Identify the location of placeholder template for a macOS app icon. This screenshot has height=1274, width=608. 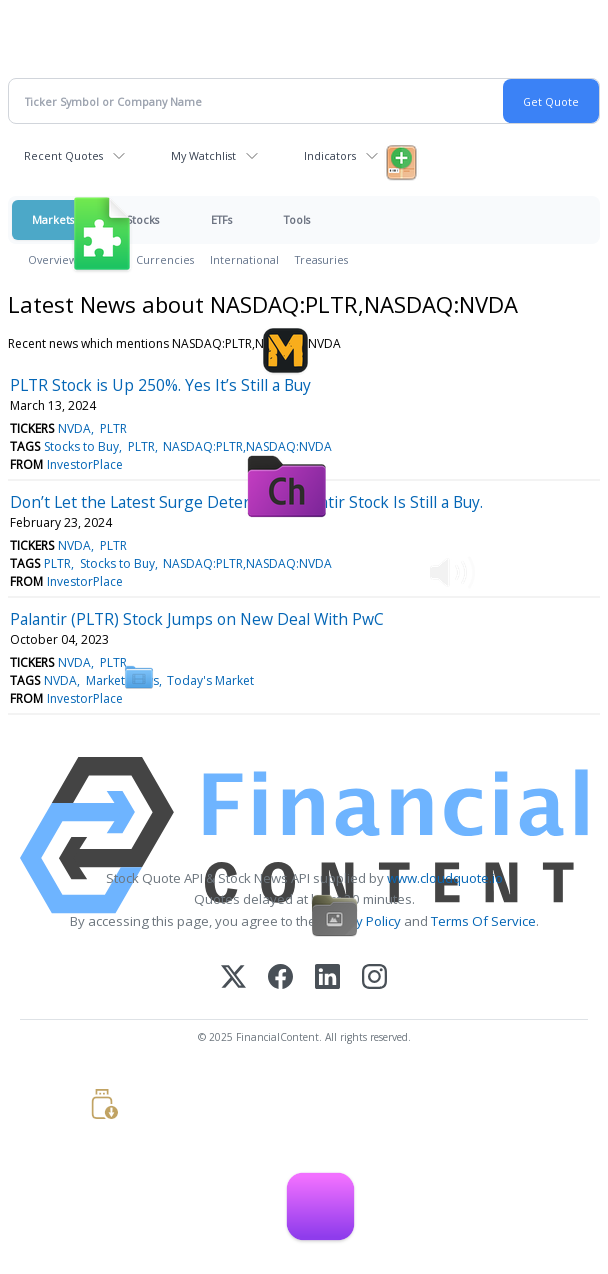
(320, 1206).